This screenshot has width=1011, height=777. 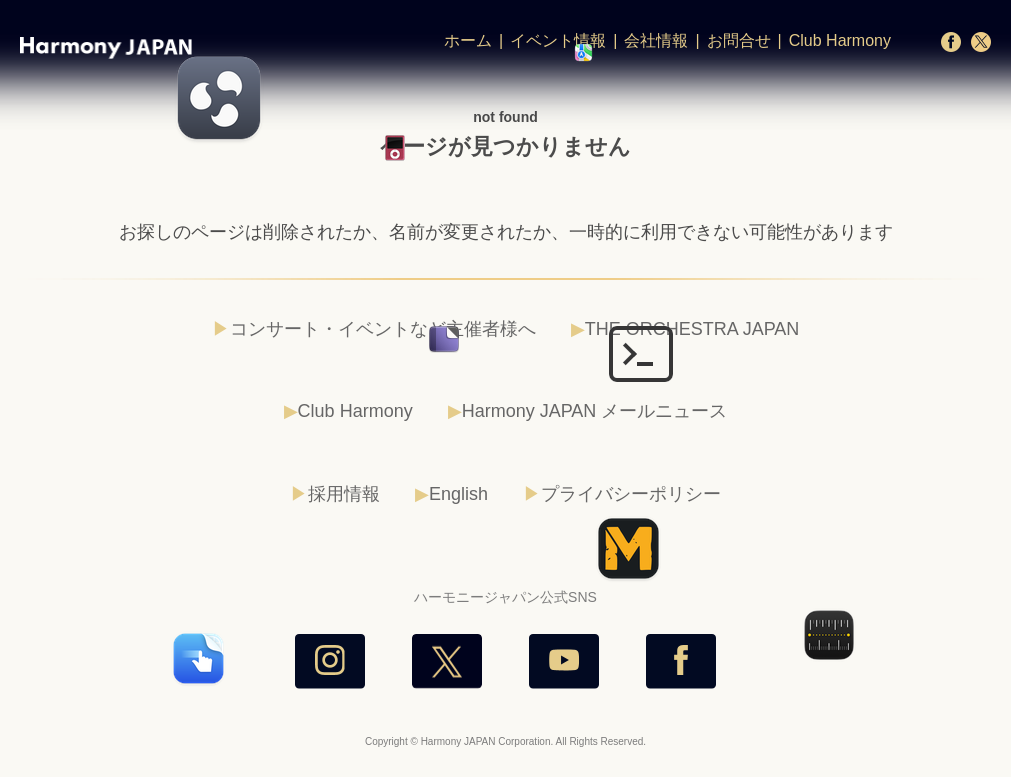 I want to click on indicates a connected iPod nano device, so click(x=395, y=142).